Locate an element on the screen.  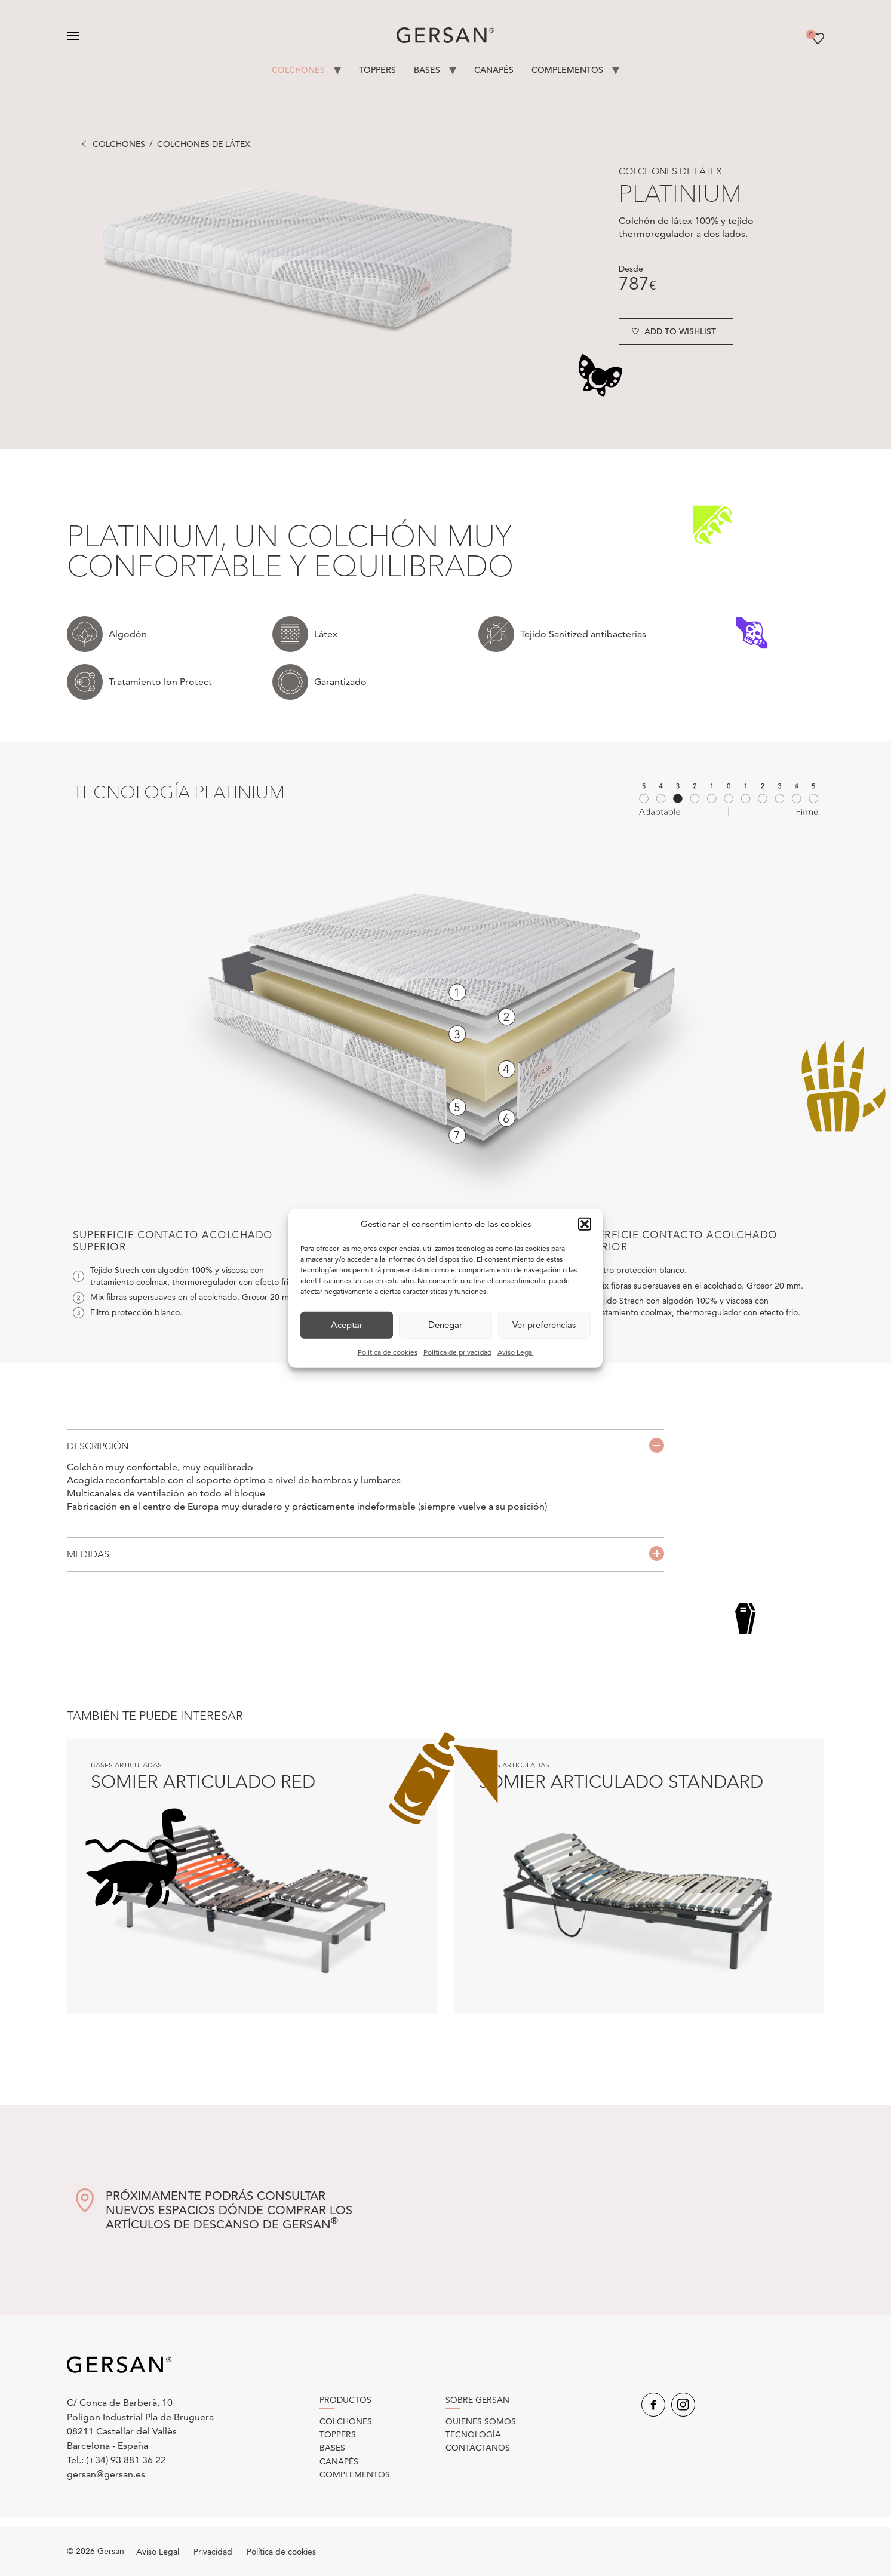
select fairy character class or type is located at coordinates (600, 375).